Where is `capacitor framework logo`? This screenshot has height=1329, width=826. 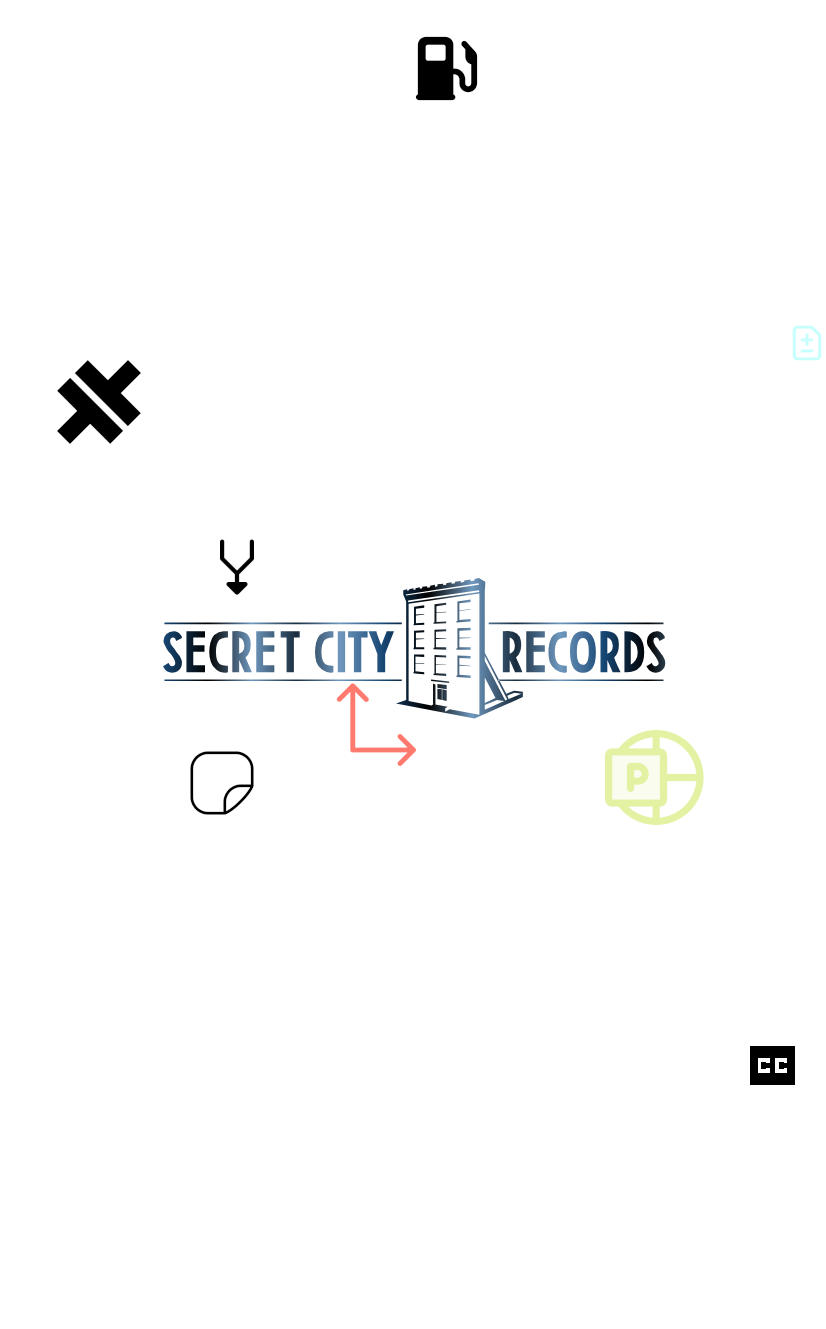 capacitor framework logo is located at coordinates (99, 402).